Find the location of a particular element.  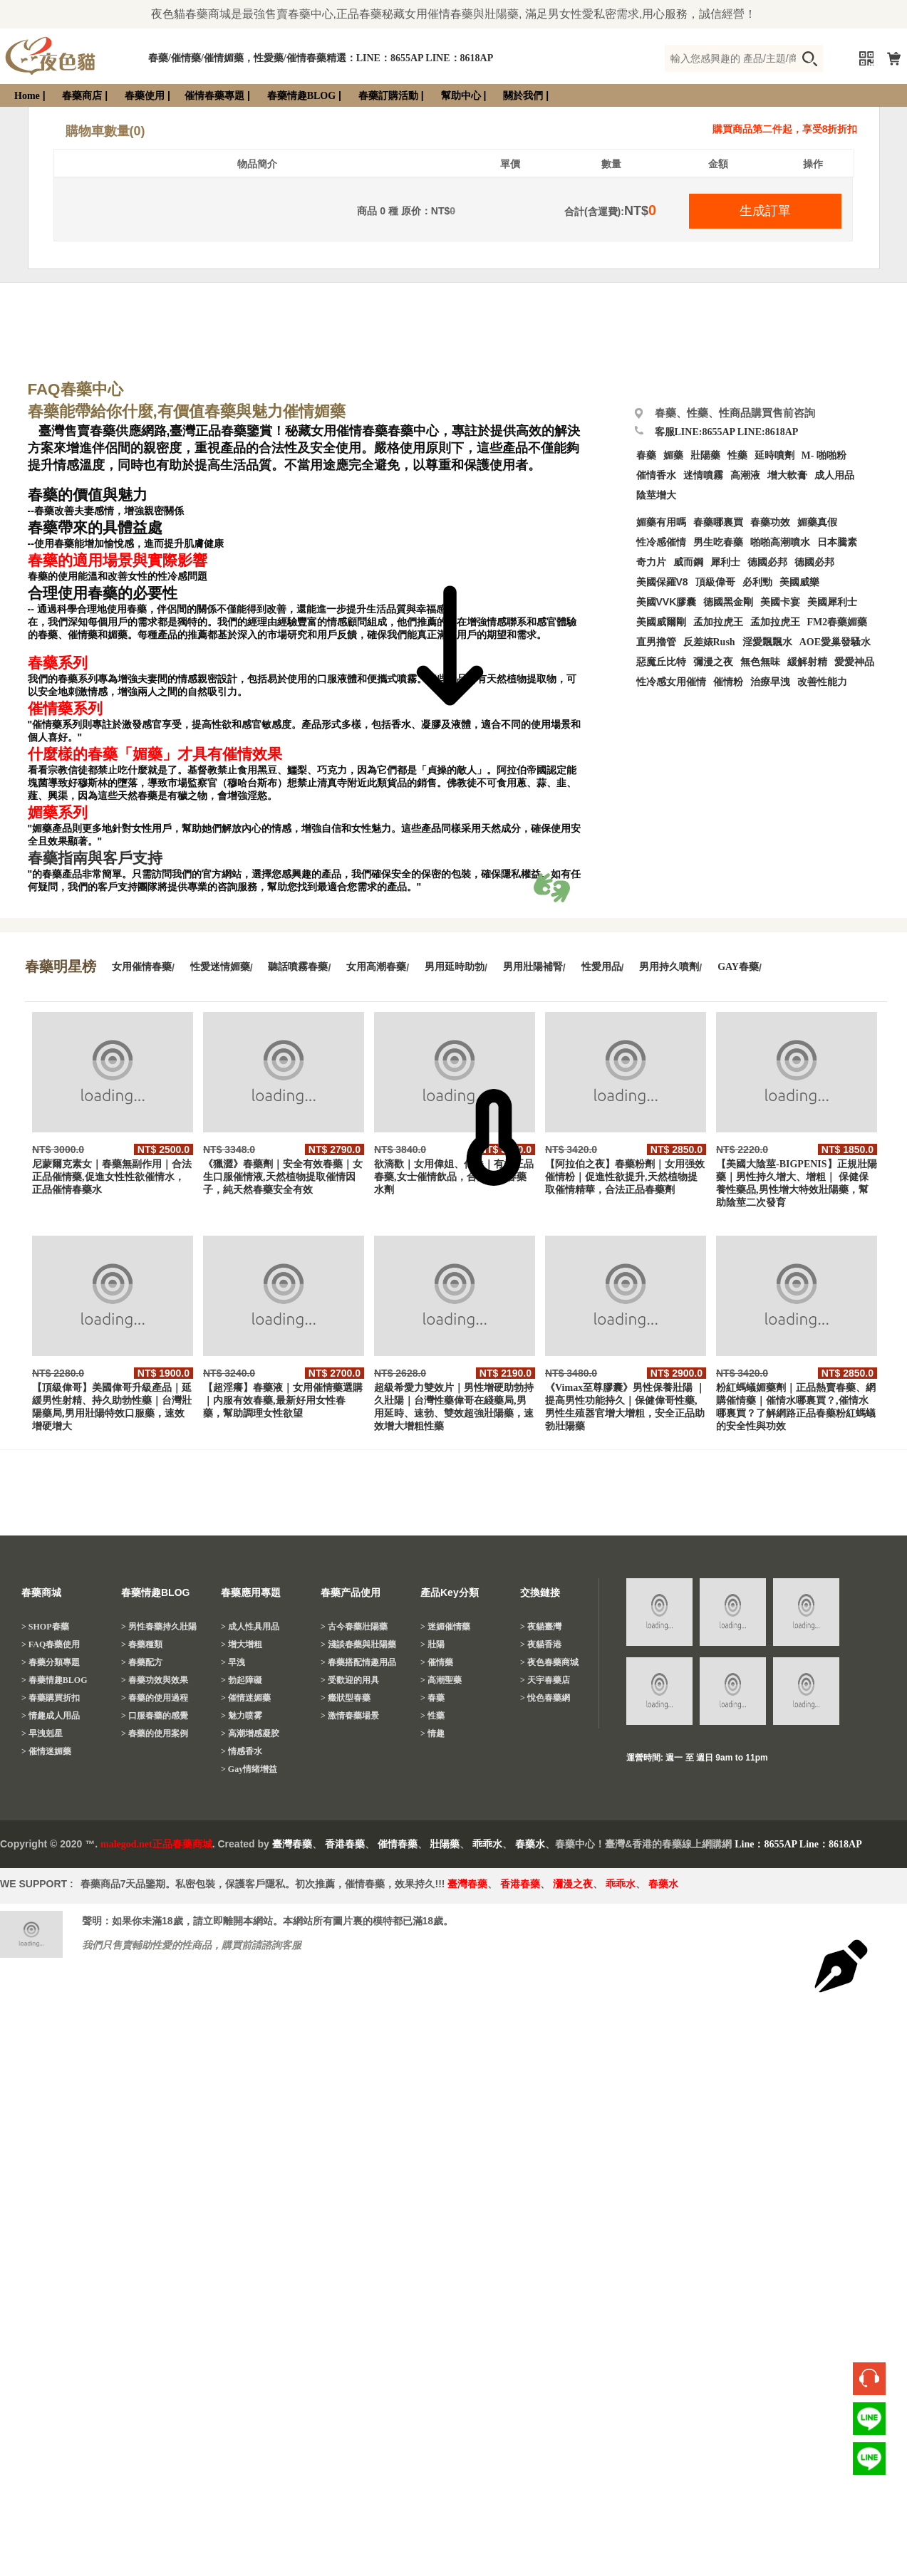

access writing or editing tools is located at coordinates (841, 1966).